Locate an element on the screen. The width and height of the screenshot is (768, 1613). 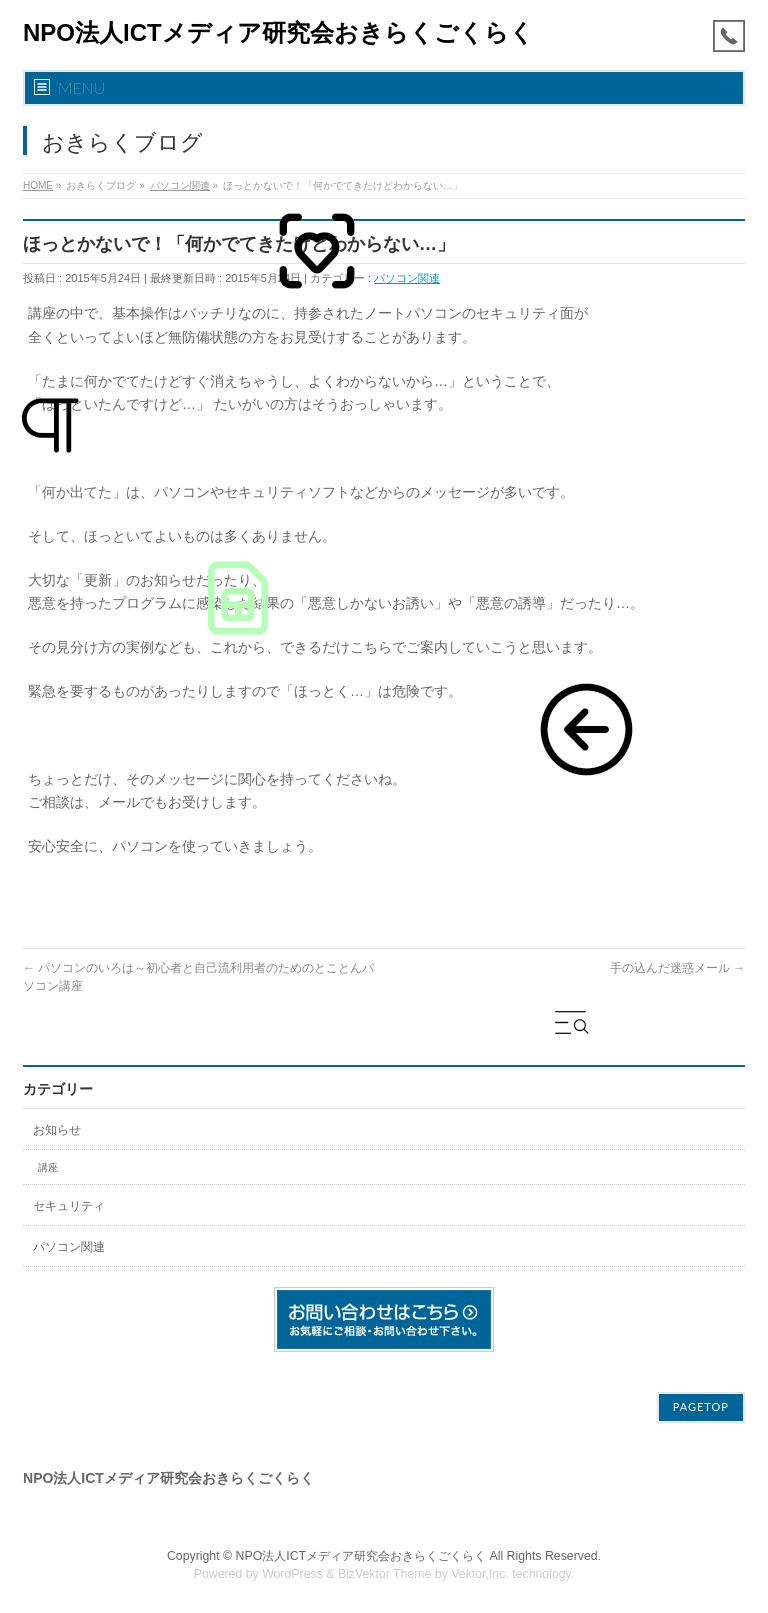
manage SIM card settings is located at coordinates (238, 598).